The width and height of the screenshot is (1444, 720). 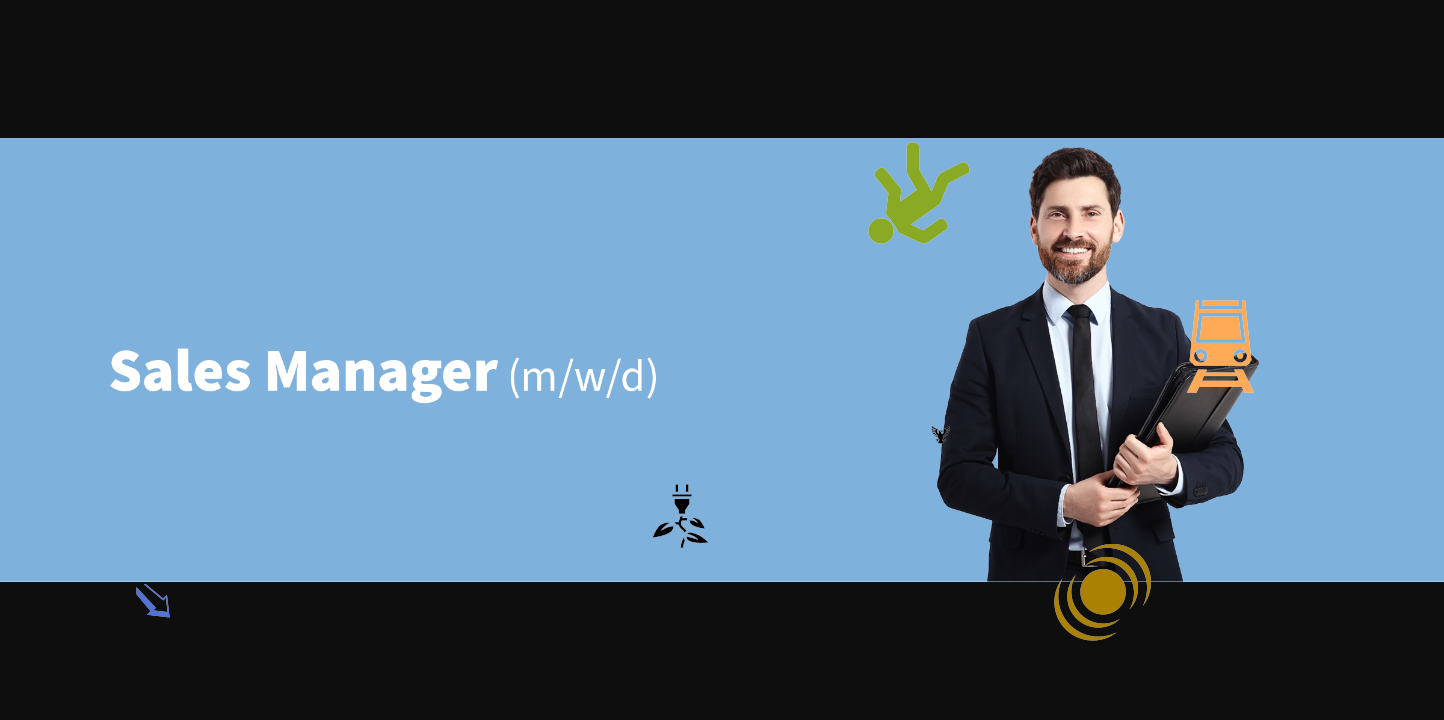 What do you see at coordinates (940, 434) in the screenshot?
I see `represents a guild, clan, or faction emblem` at bounding box center [940, 434].